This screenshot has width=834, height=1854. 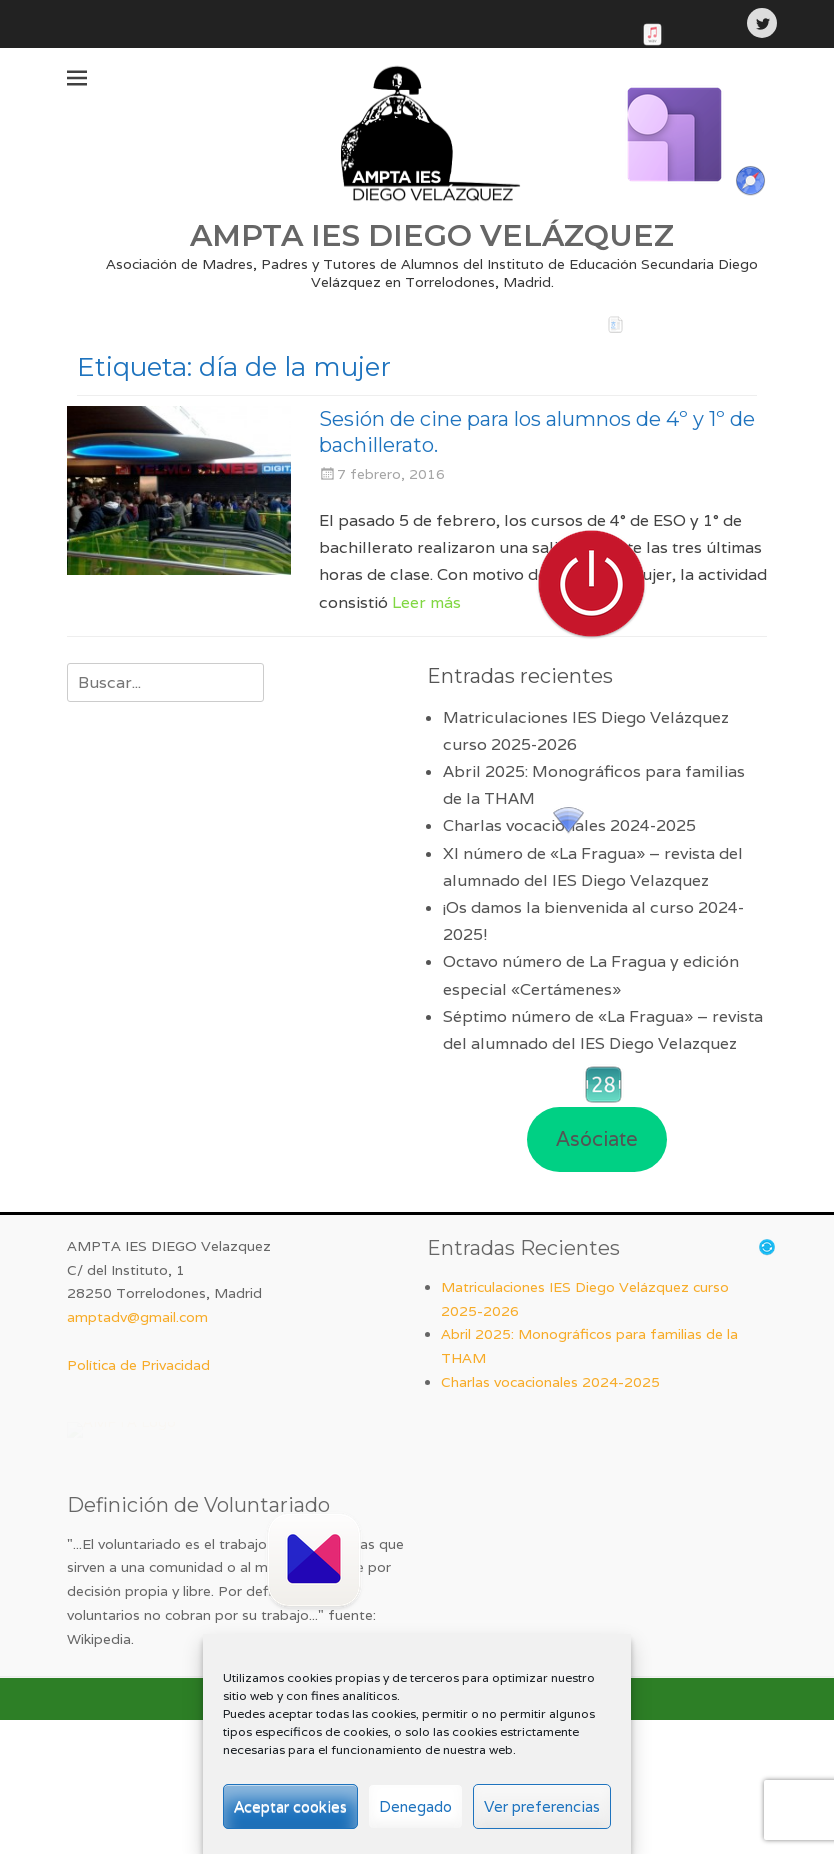 I want to click on open the calendar app, so click(x=603, y=1084).